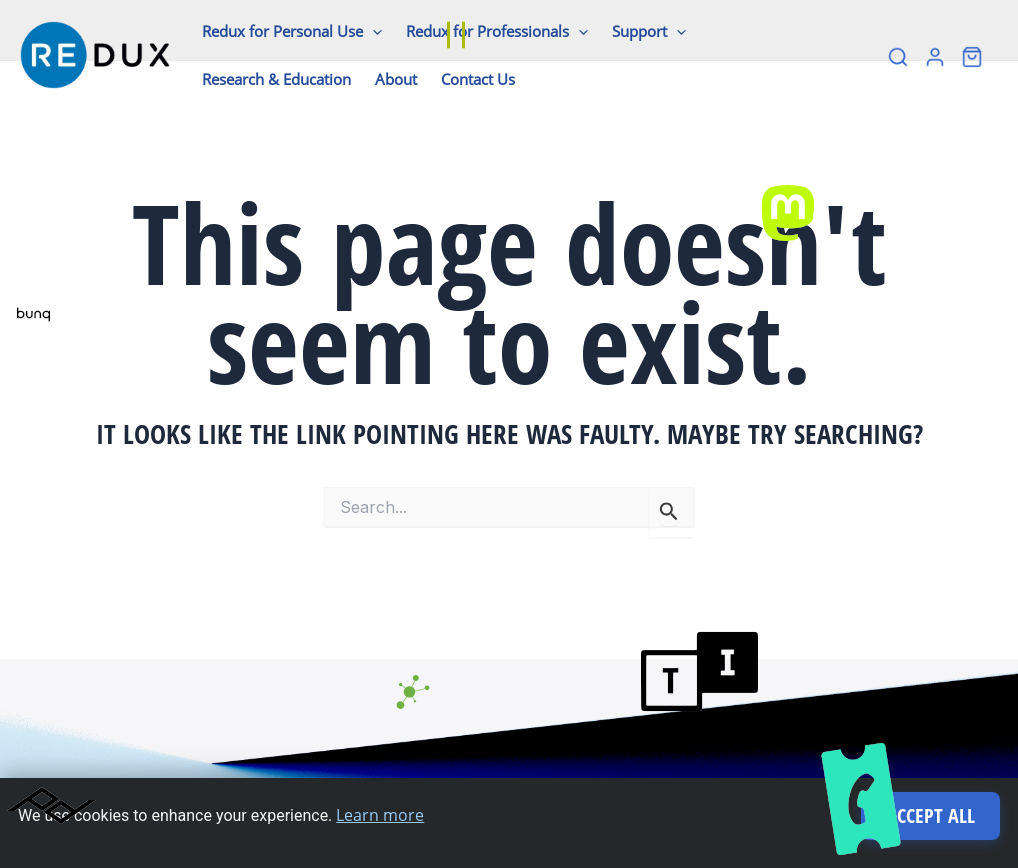 The image size is (1018, 868). What do you see at coordinates (788, 213) in the screenshot?
I see `open mastodon app` at bounding box center [788, 213].